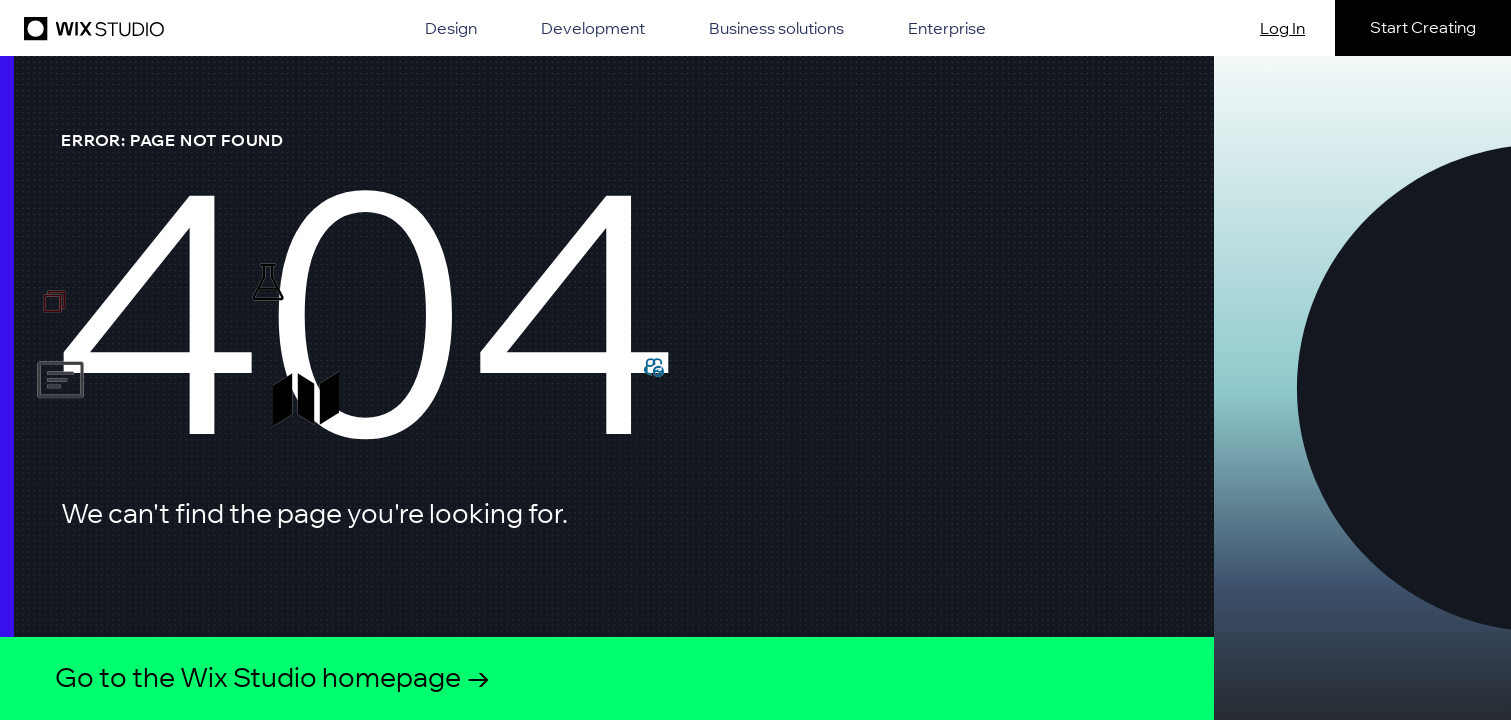 This screenshot has width=1511, height=720. What do you see at coordinates (654, 367) in the screenshot?
I see `copilot is processing your request` at bounding box center [654, 367].